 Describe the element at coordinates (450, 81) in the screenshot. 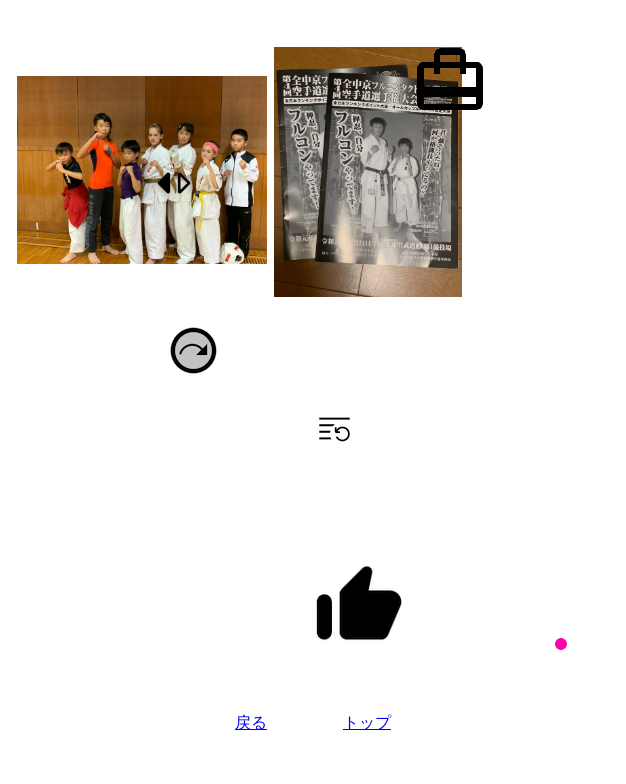

I see `access travel documents or boarding passes` at that location.